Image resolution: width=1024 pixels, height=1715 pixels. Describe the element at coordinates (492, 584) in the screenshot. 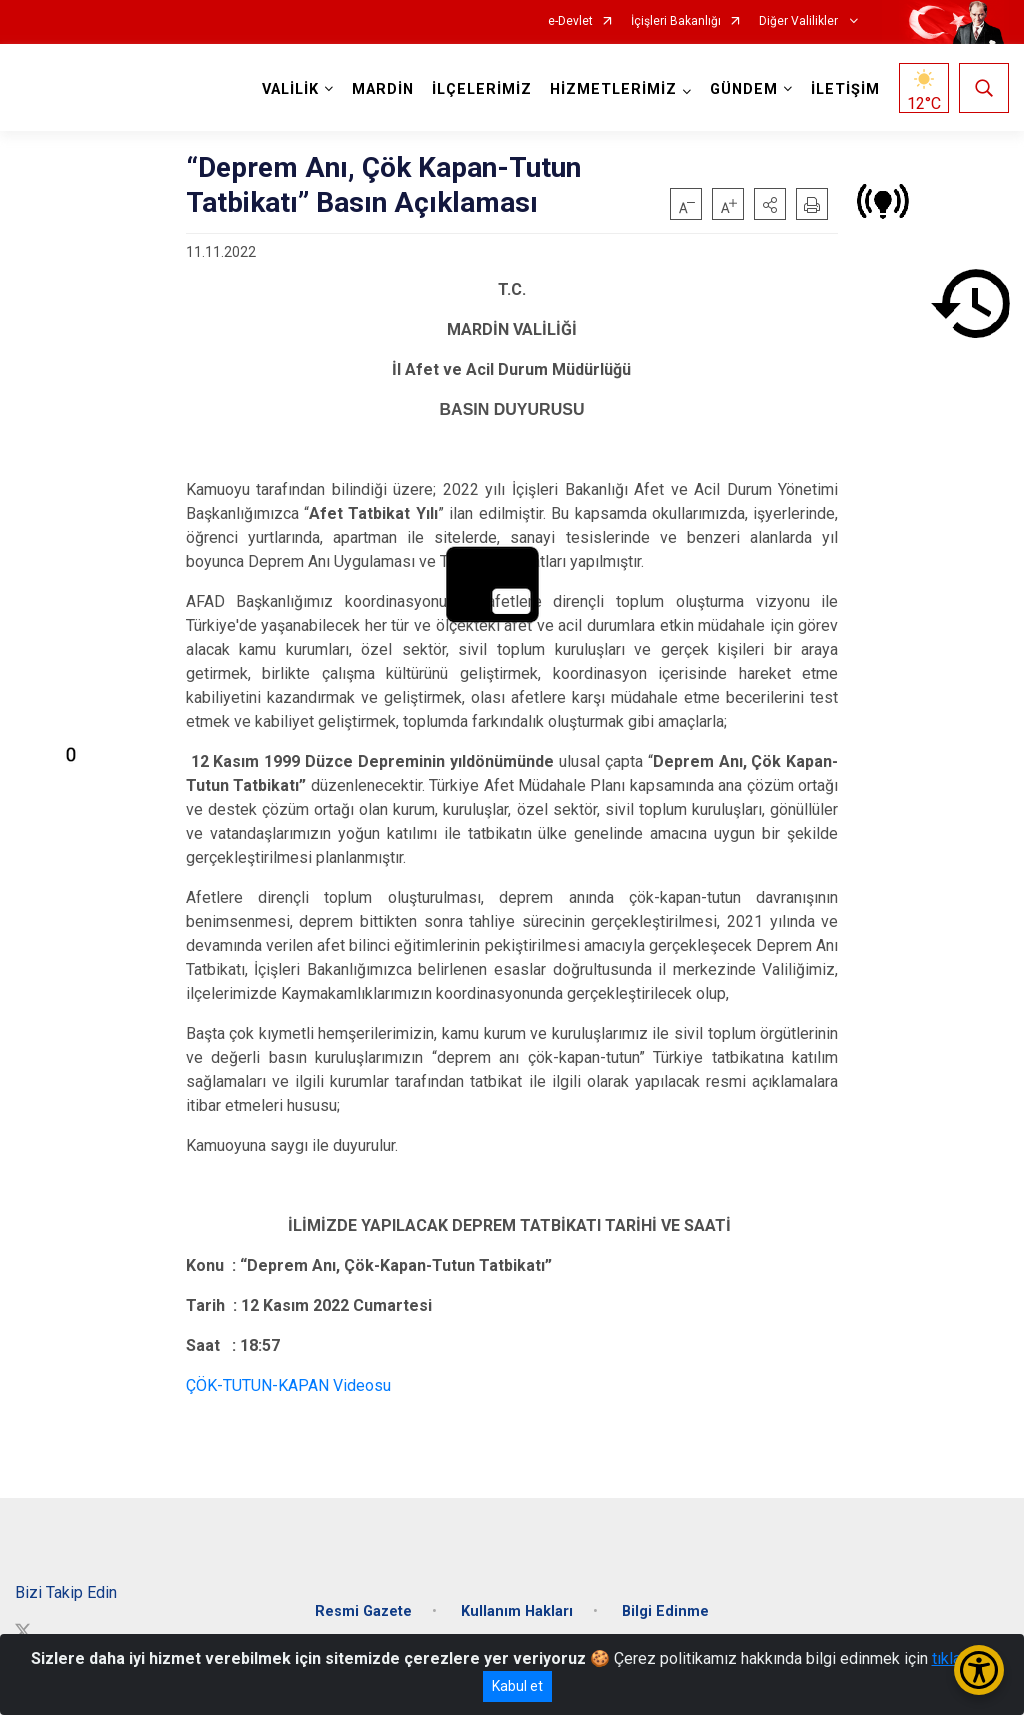

I see `add a watermark or branding overlay to content` at that location.